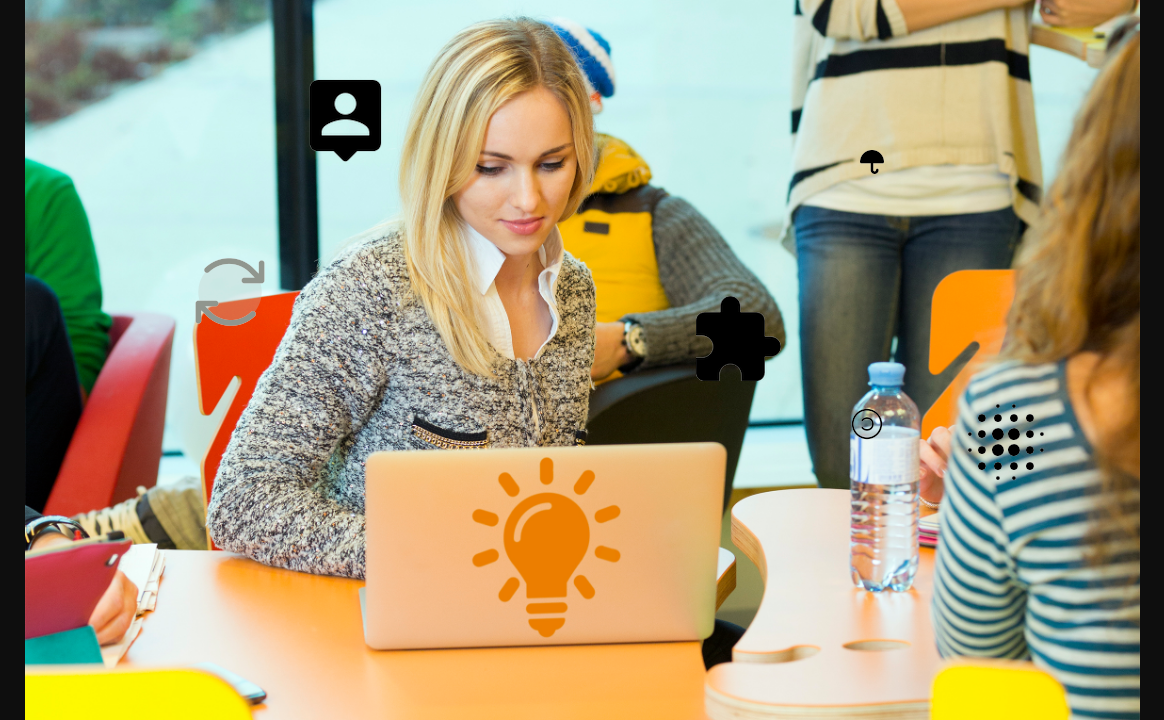 The image size is (1164, 720). What do you see at coordinates (872, 162) in the screenshot?
I see `view weather protection or rain forecast` at bounding box center [872, 162].